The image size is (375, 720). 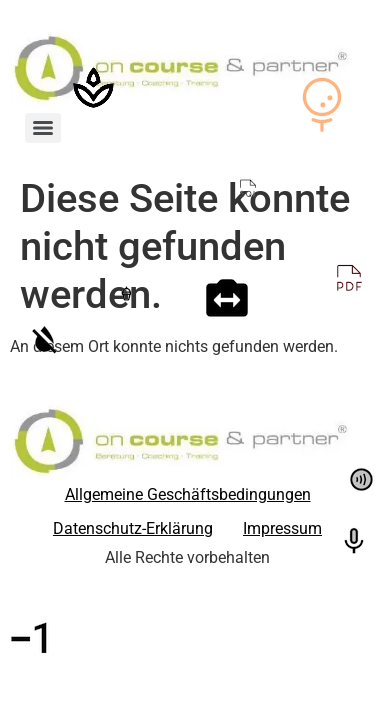 I want to click on reset or clear color formatting, so click(x=44, y=339).